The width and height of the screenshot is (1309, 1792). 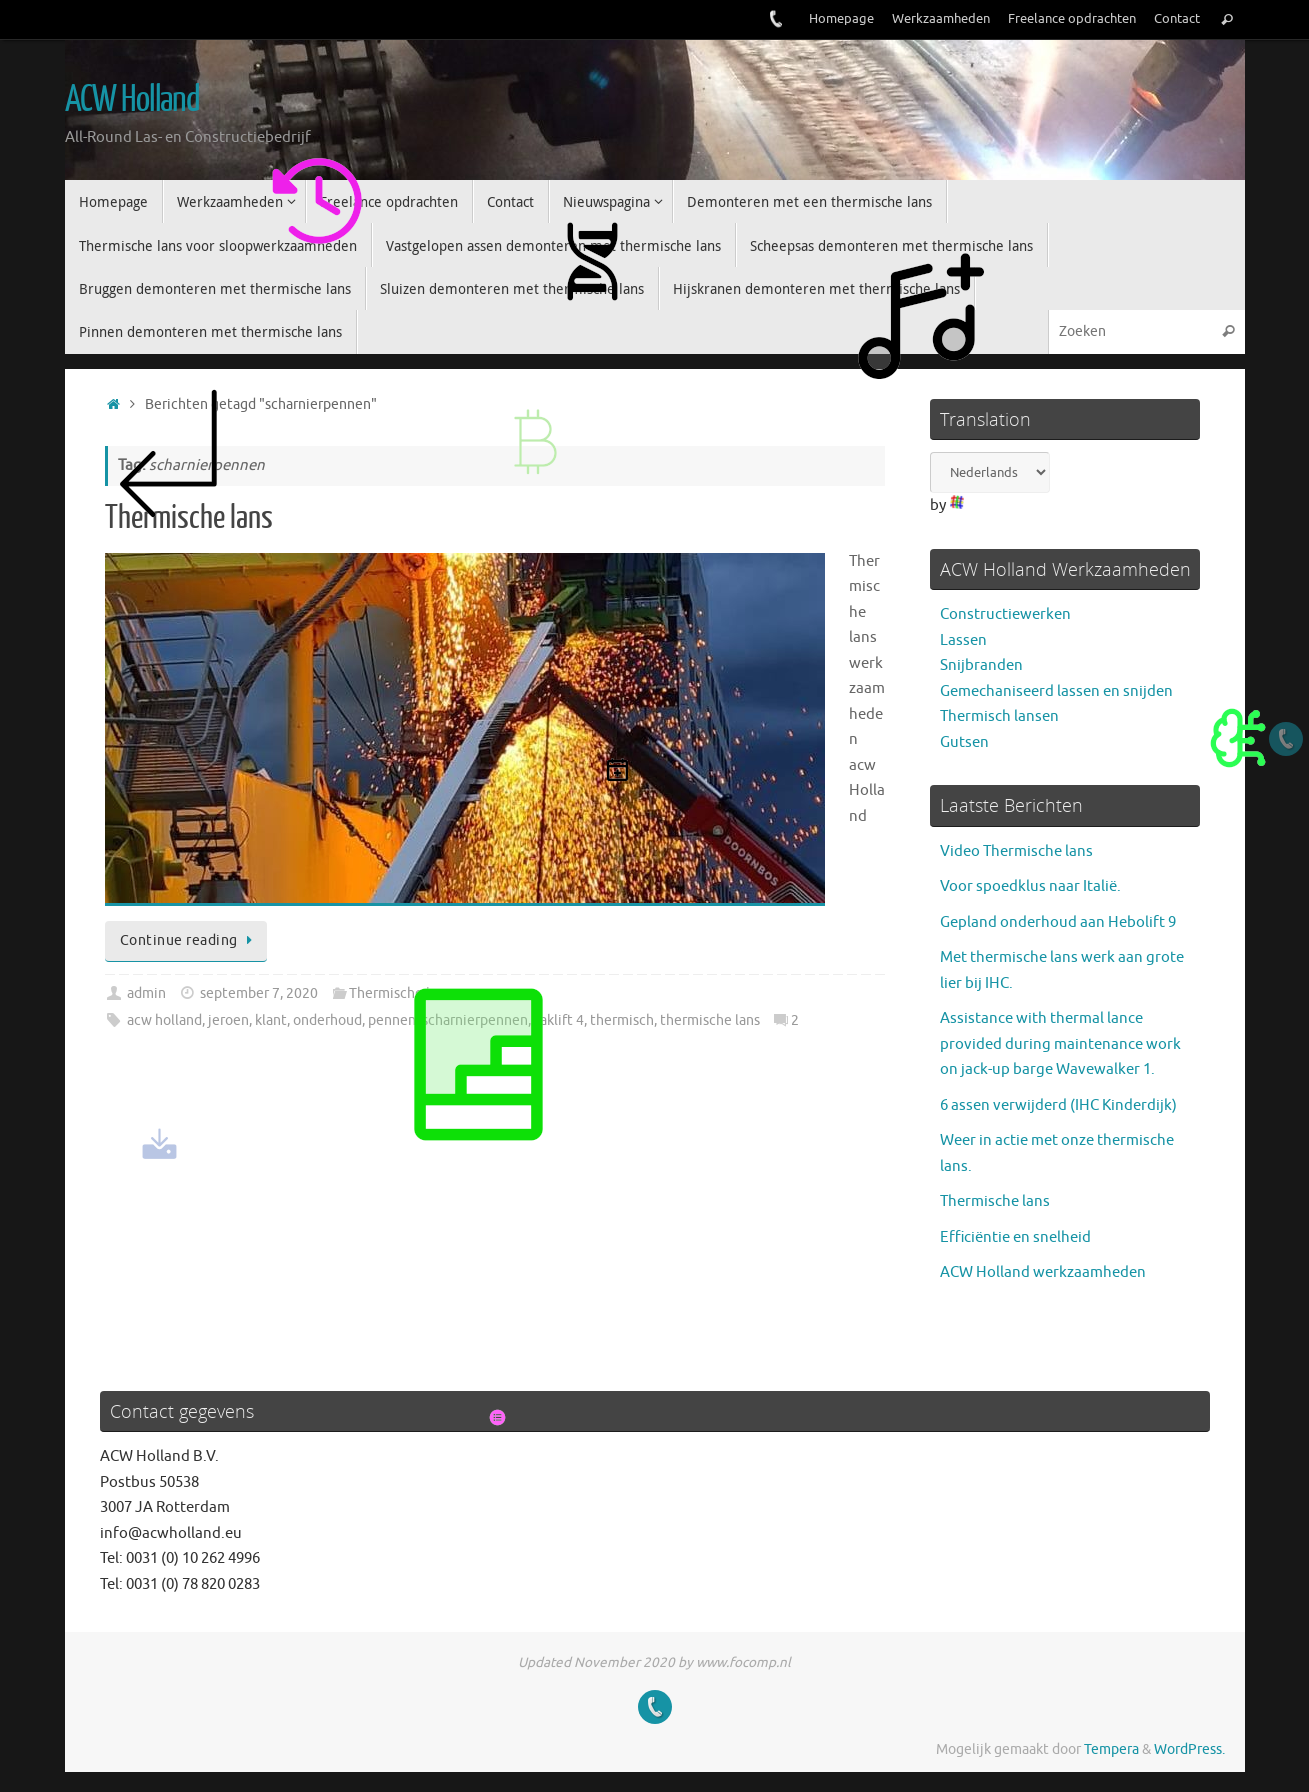 I want to click on add a new event to the calendar, so click(x=617, y=770).